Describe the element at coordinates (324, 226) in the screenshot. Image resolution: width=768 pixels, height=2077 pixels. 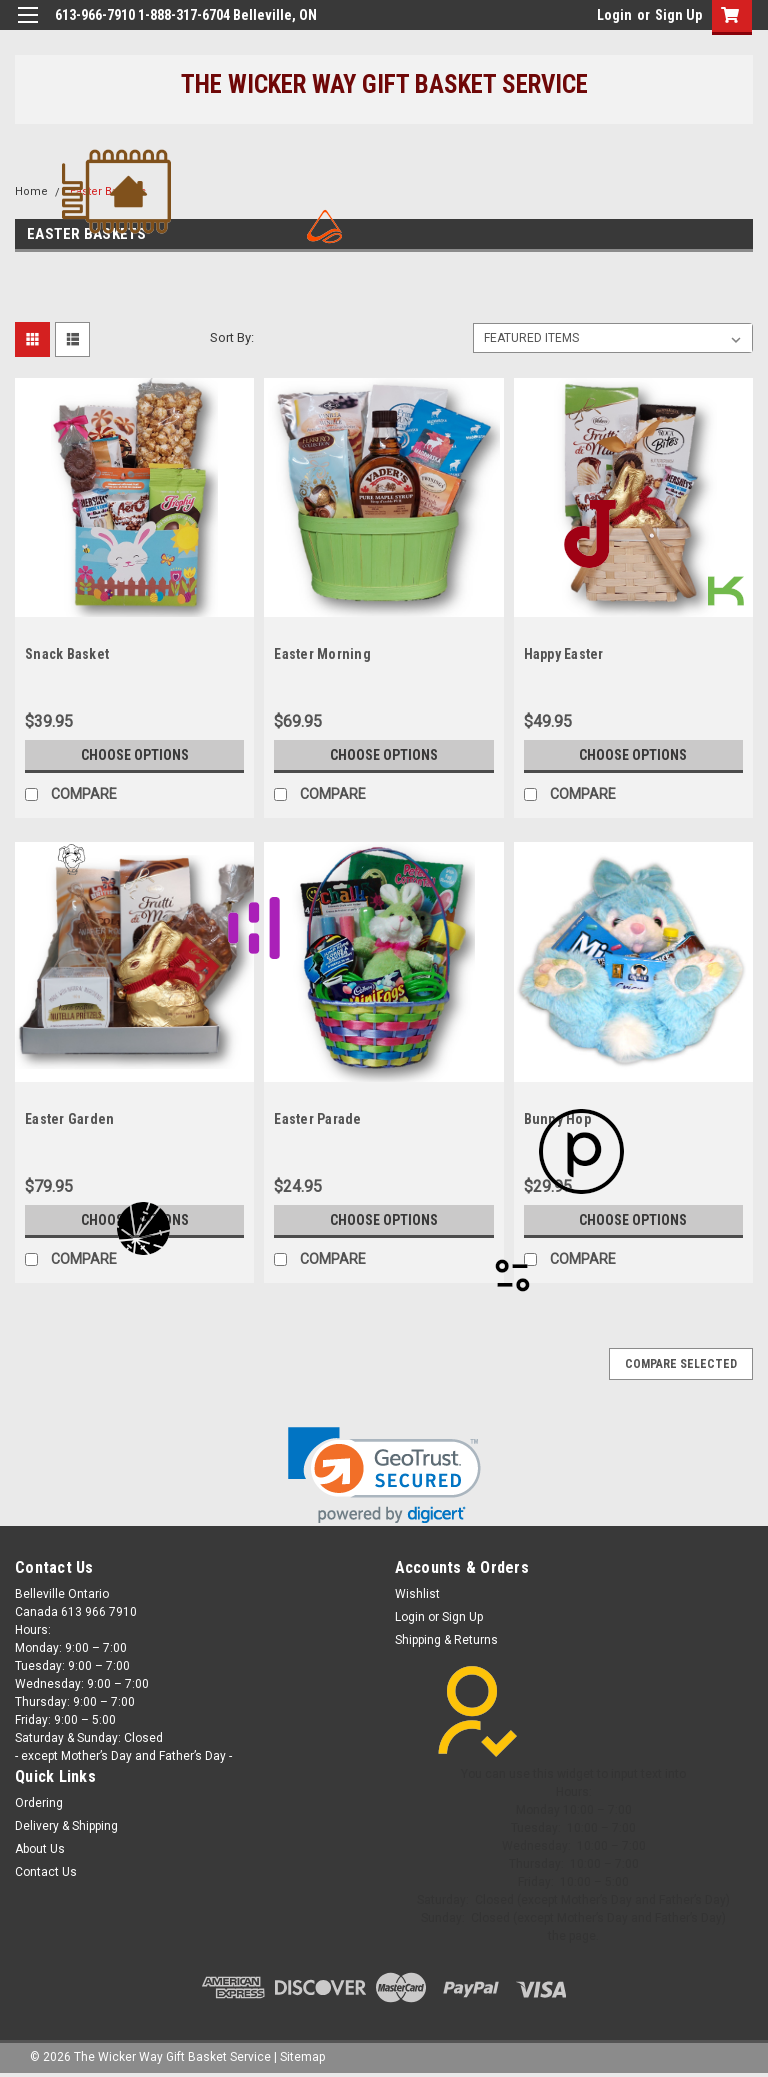
I see `mobx-state-tree library logo` at that location.